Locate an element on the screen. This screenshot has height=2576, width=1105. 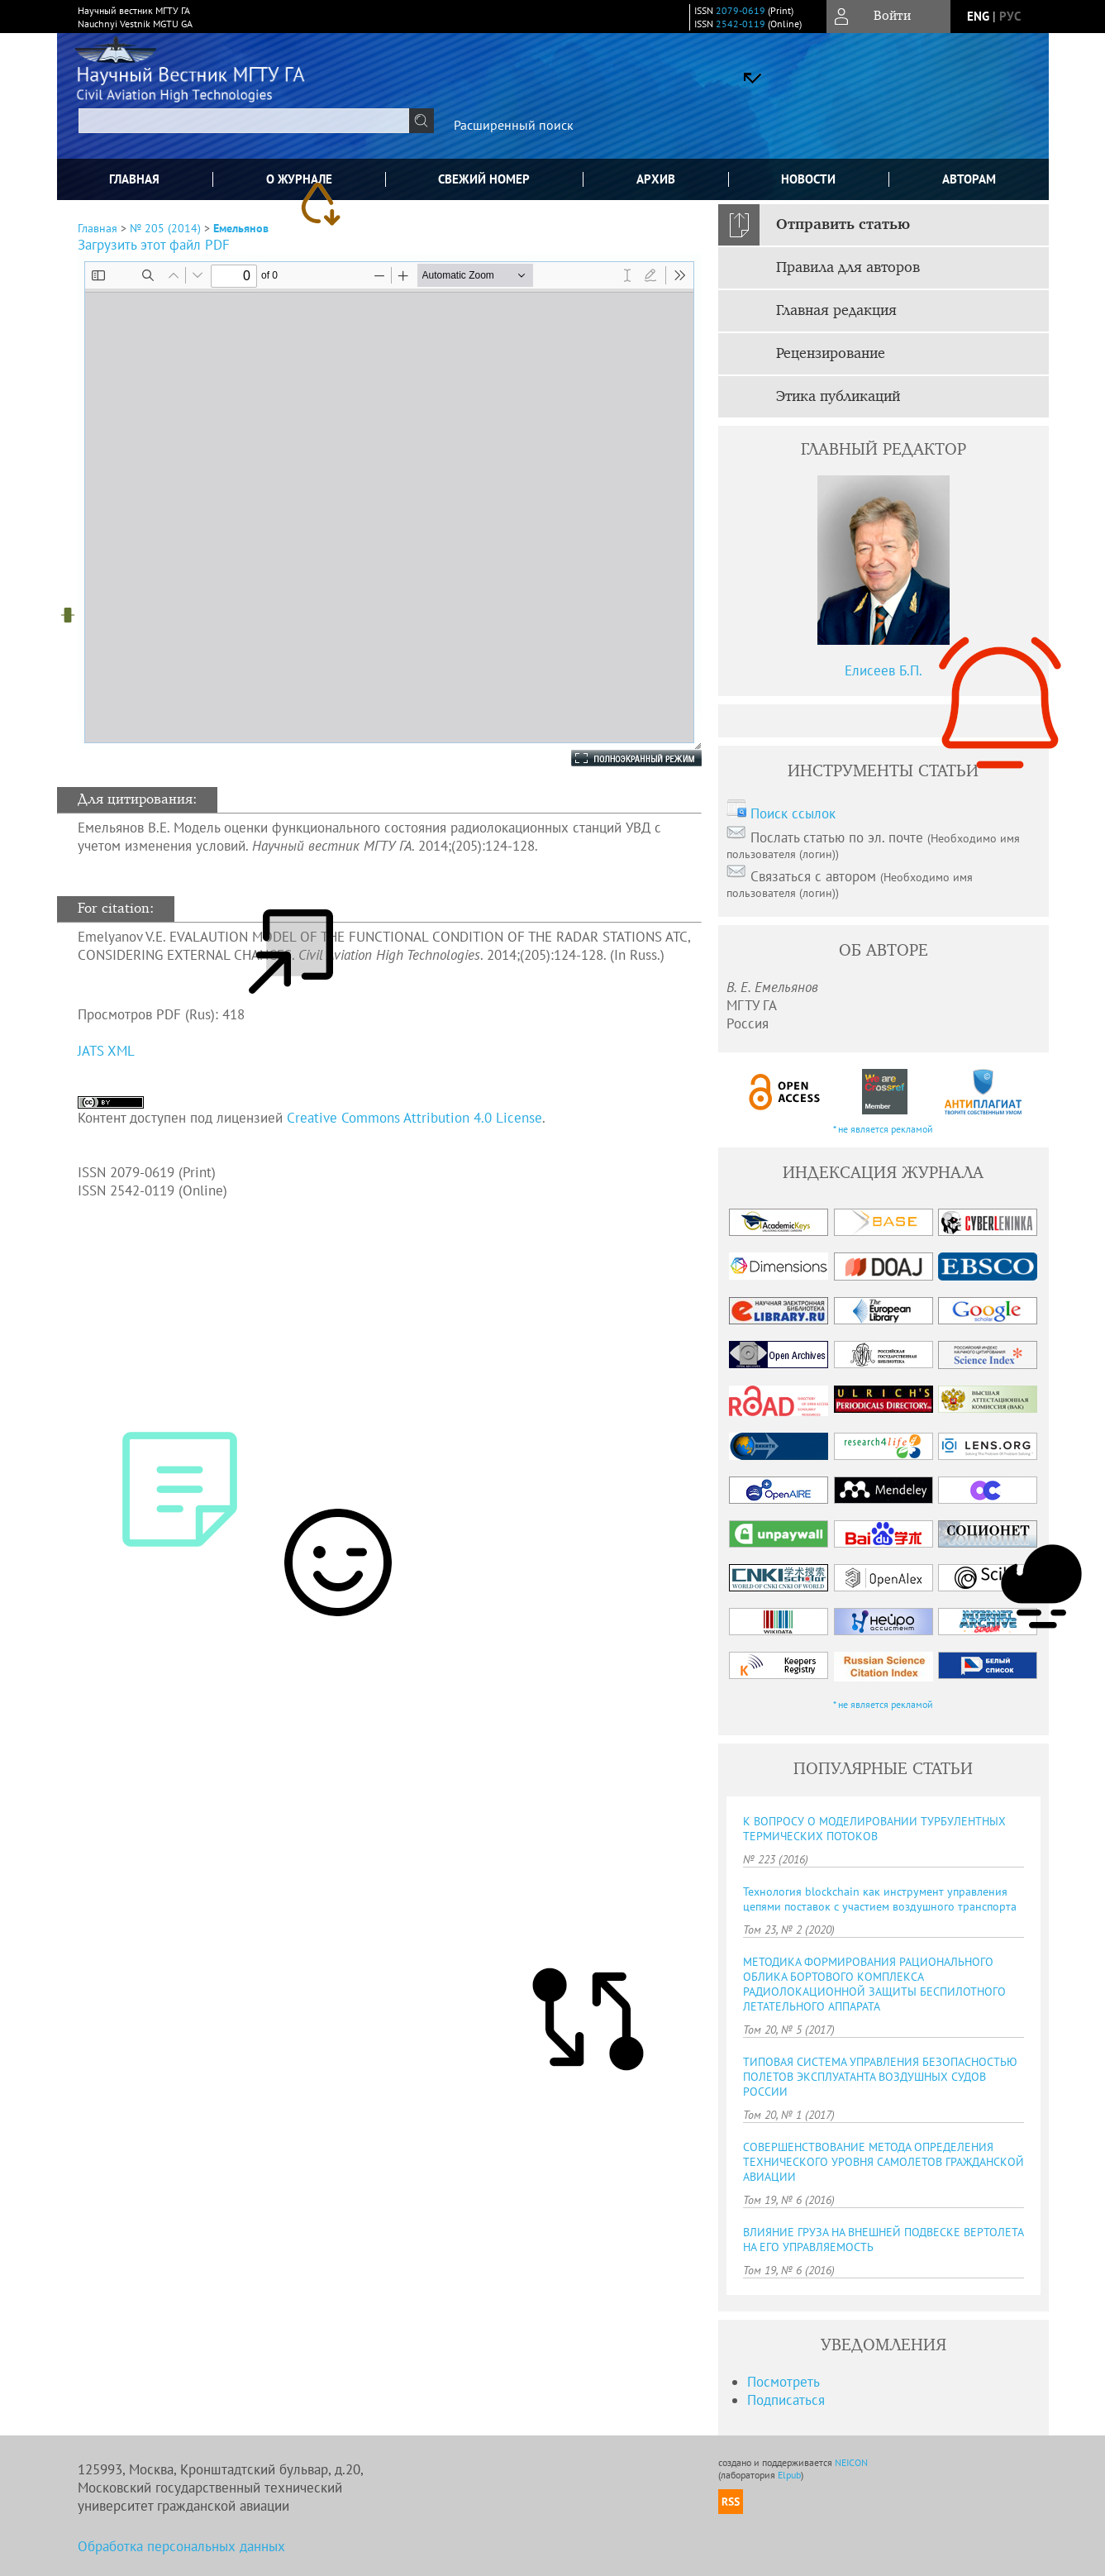
insert a winking emoji into your message is located at coordinates (338, 1562).